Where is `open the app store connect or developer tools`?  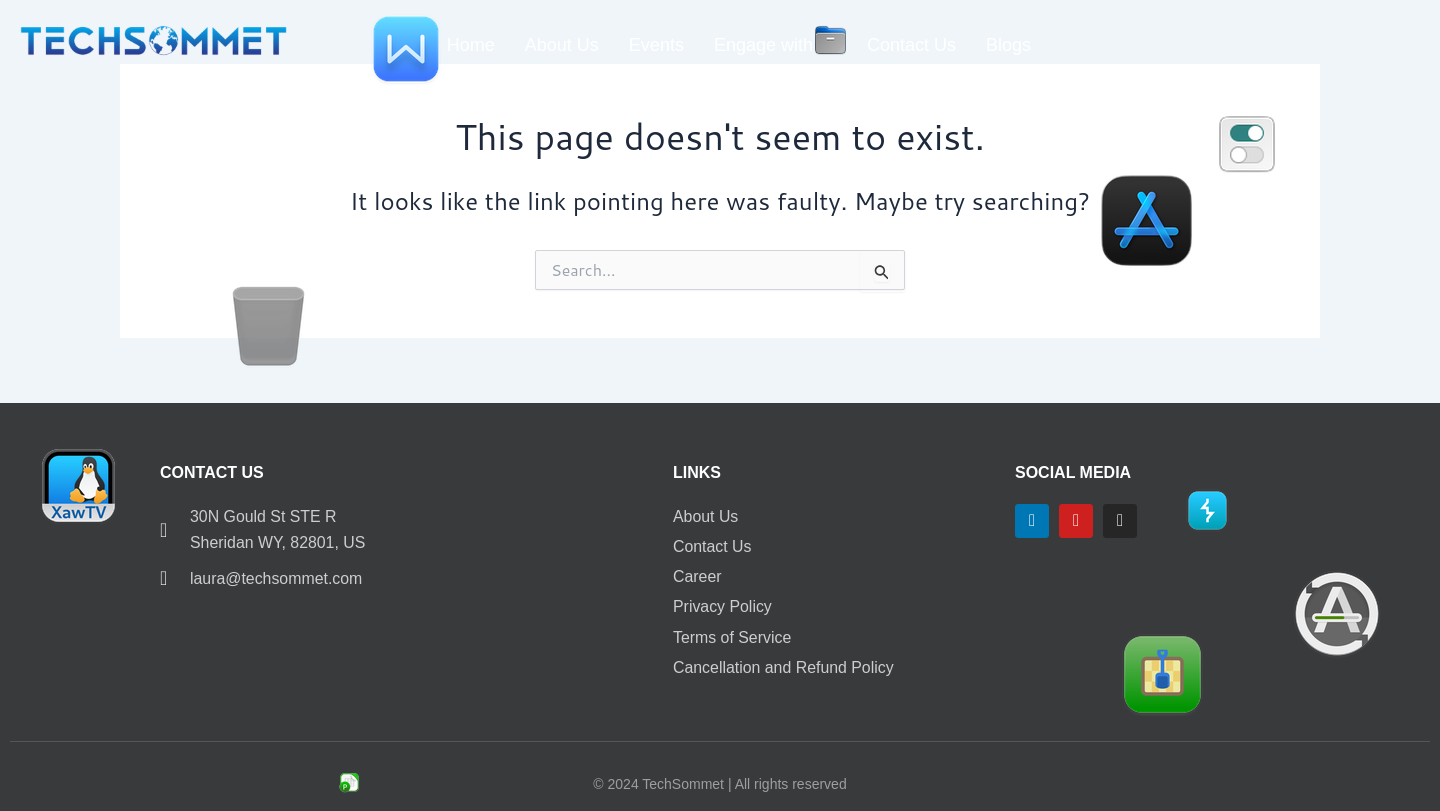
open the app store connect or developer tools is located at coordinates (1146, 220).